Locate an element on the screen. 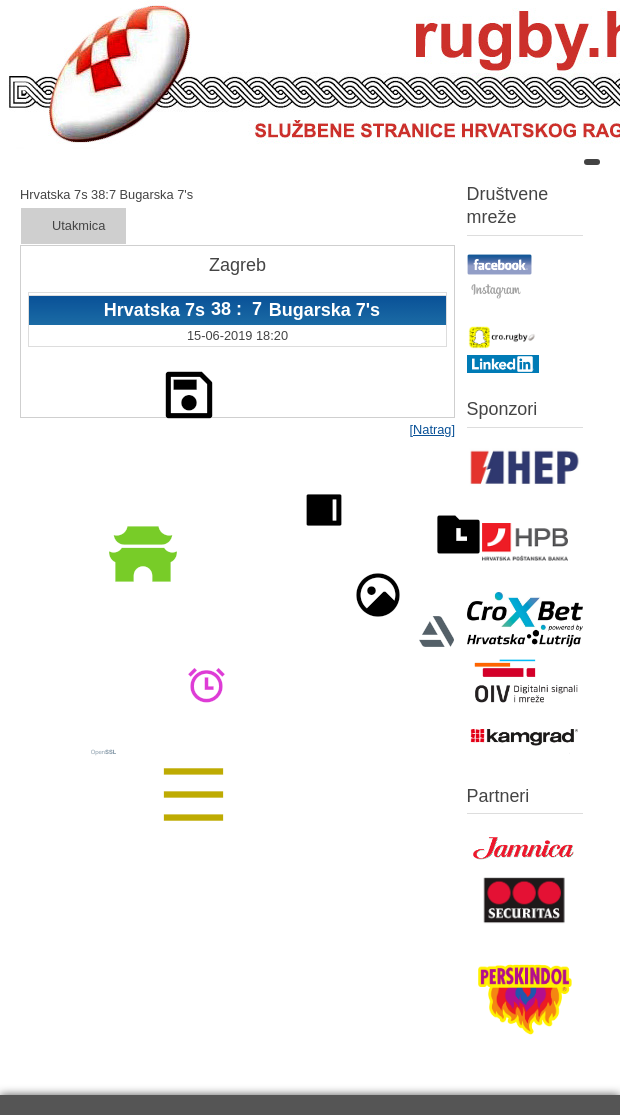 Image resolution: width=620 pixels, height=1115 pixels. view folder history or recent files is located at coordinates (458, 534).